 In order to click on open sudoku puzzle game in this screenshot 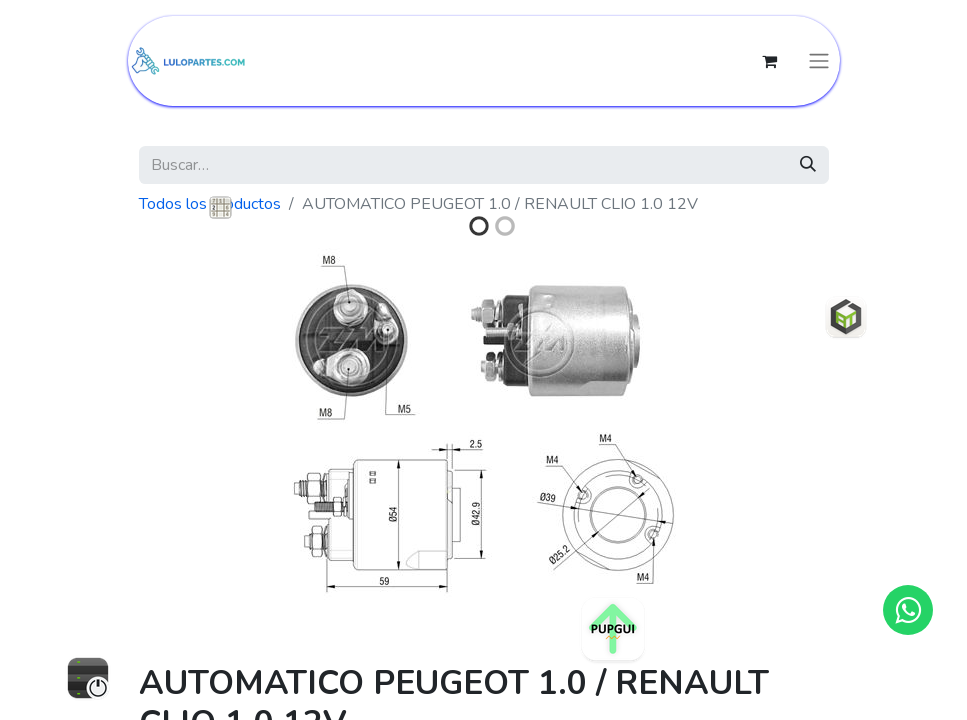, I will do `click(220, 207)`.